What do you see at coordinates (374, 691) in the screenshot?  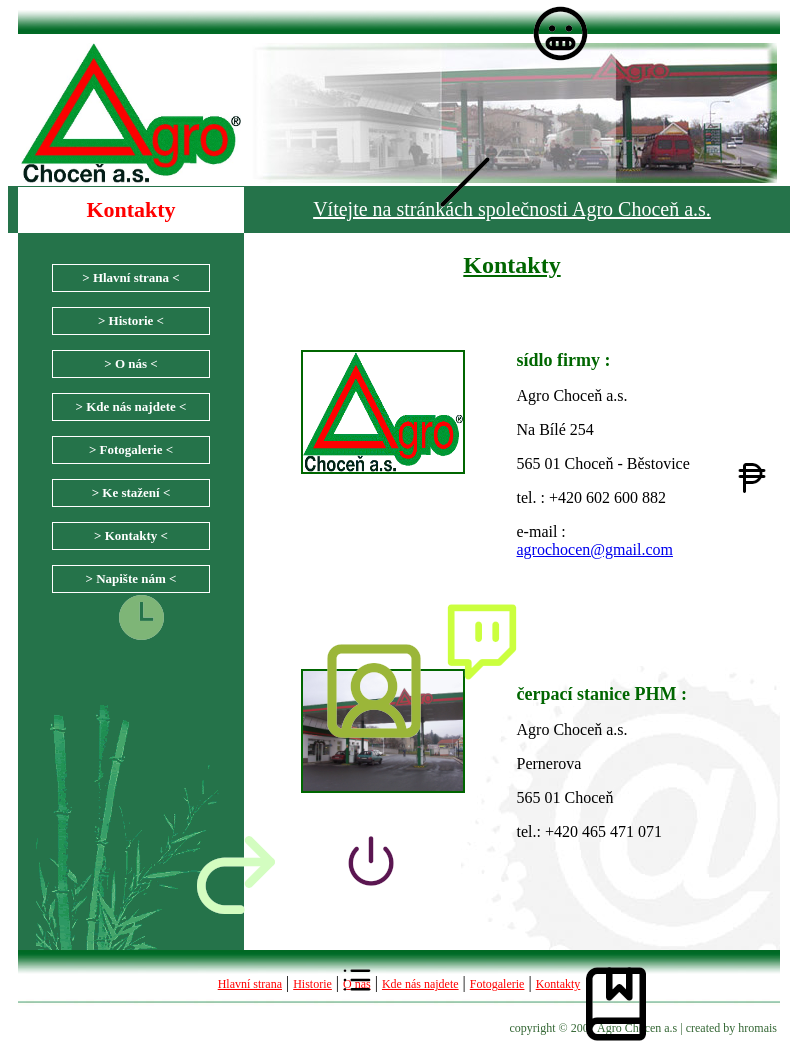 I see `view user profile` at bounding box center [374, 691].